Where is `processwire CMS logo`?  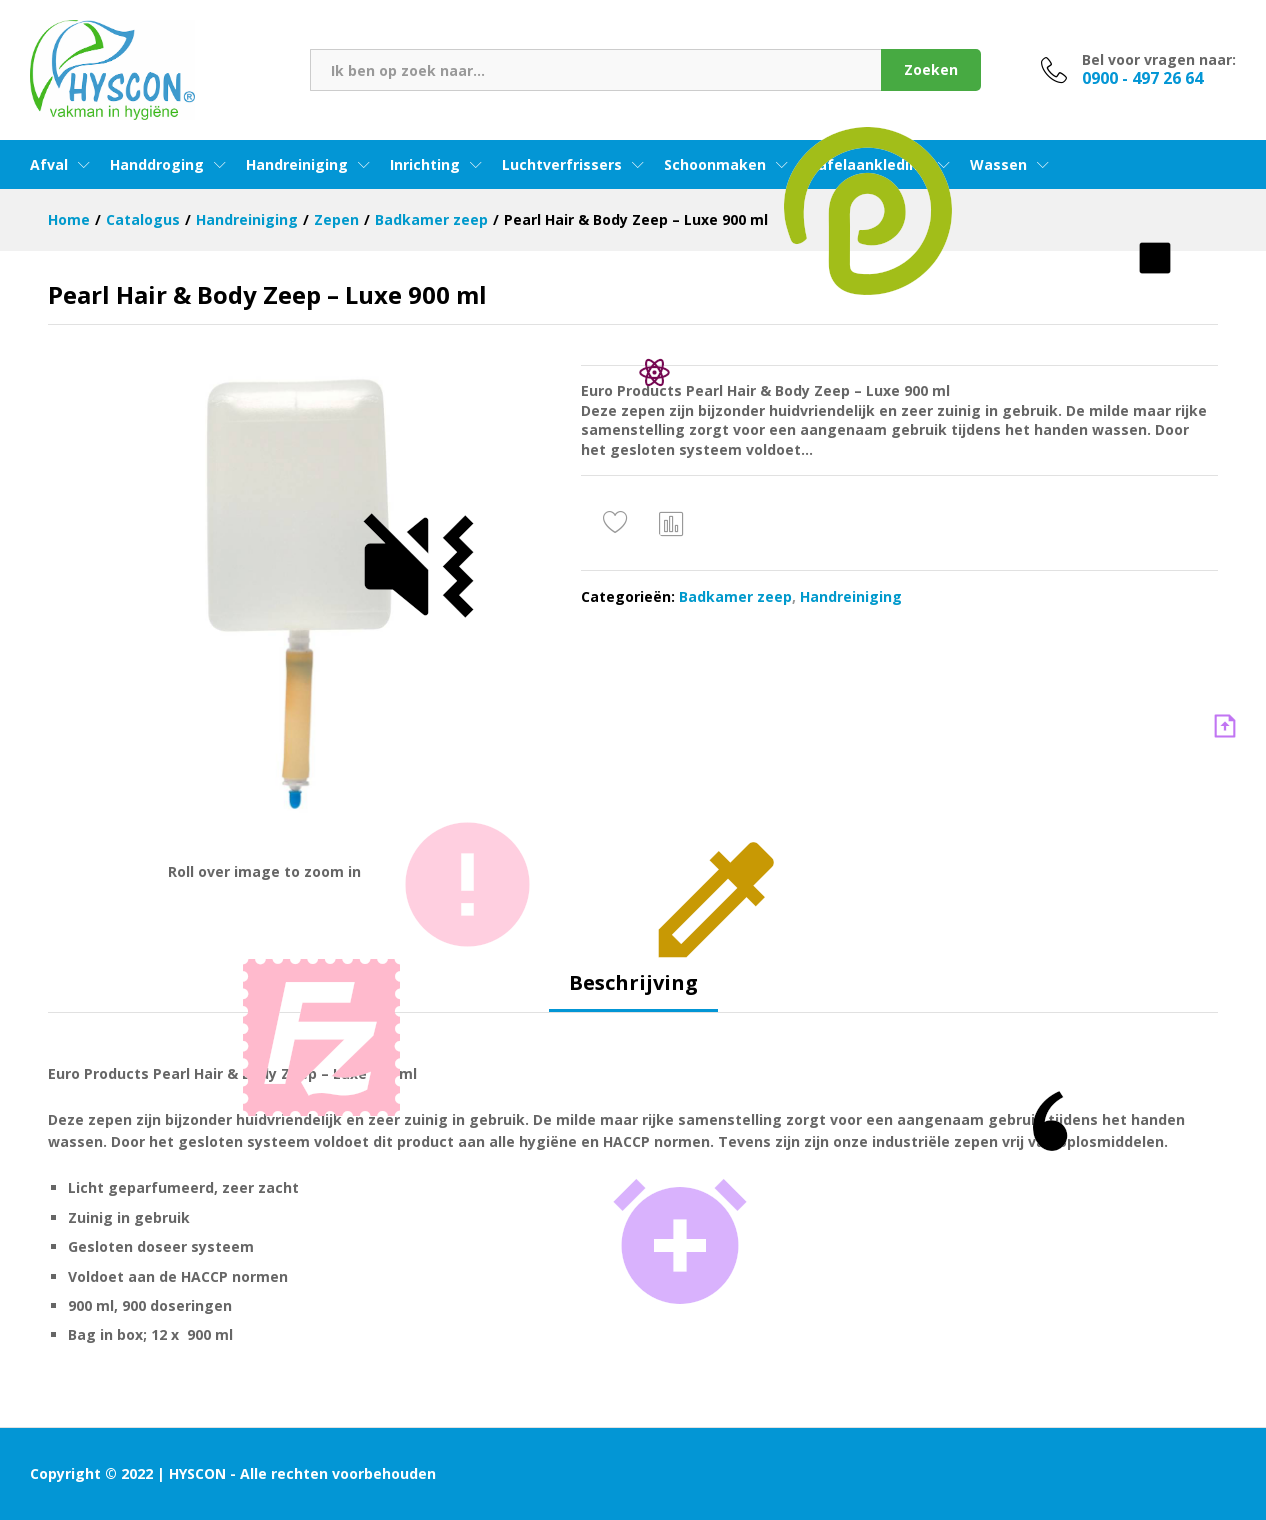
processwire CMS logo is located at coordinates (868, 211).